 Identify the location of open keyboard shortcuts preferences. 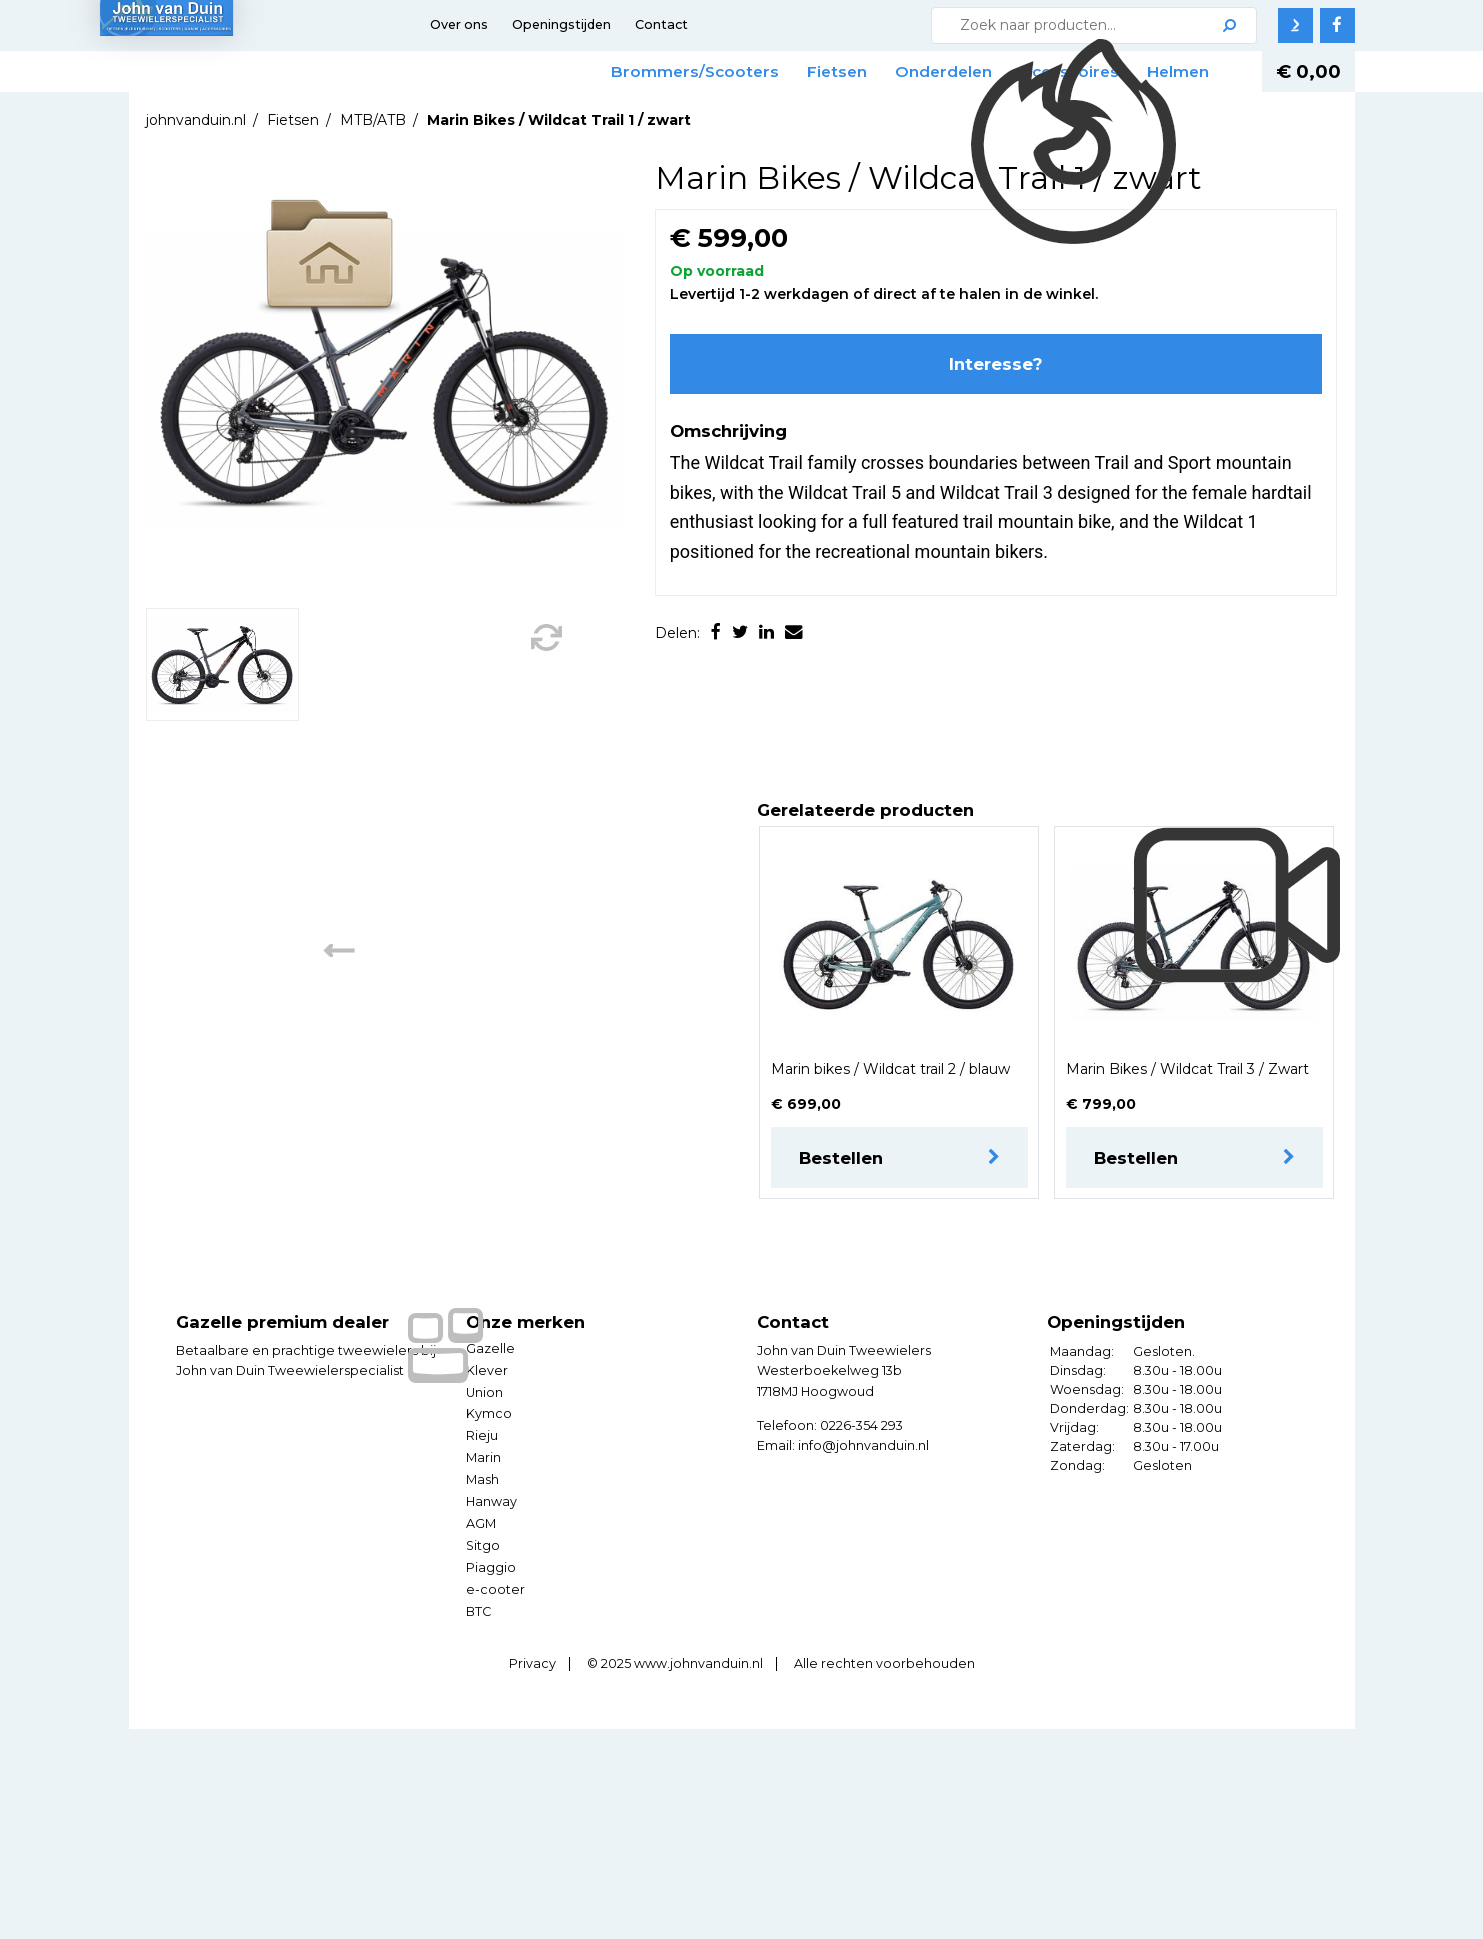
(448, 1348).